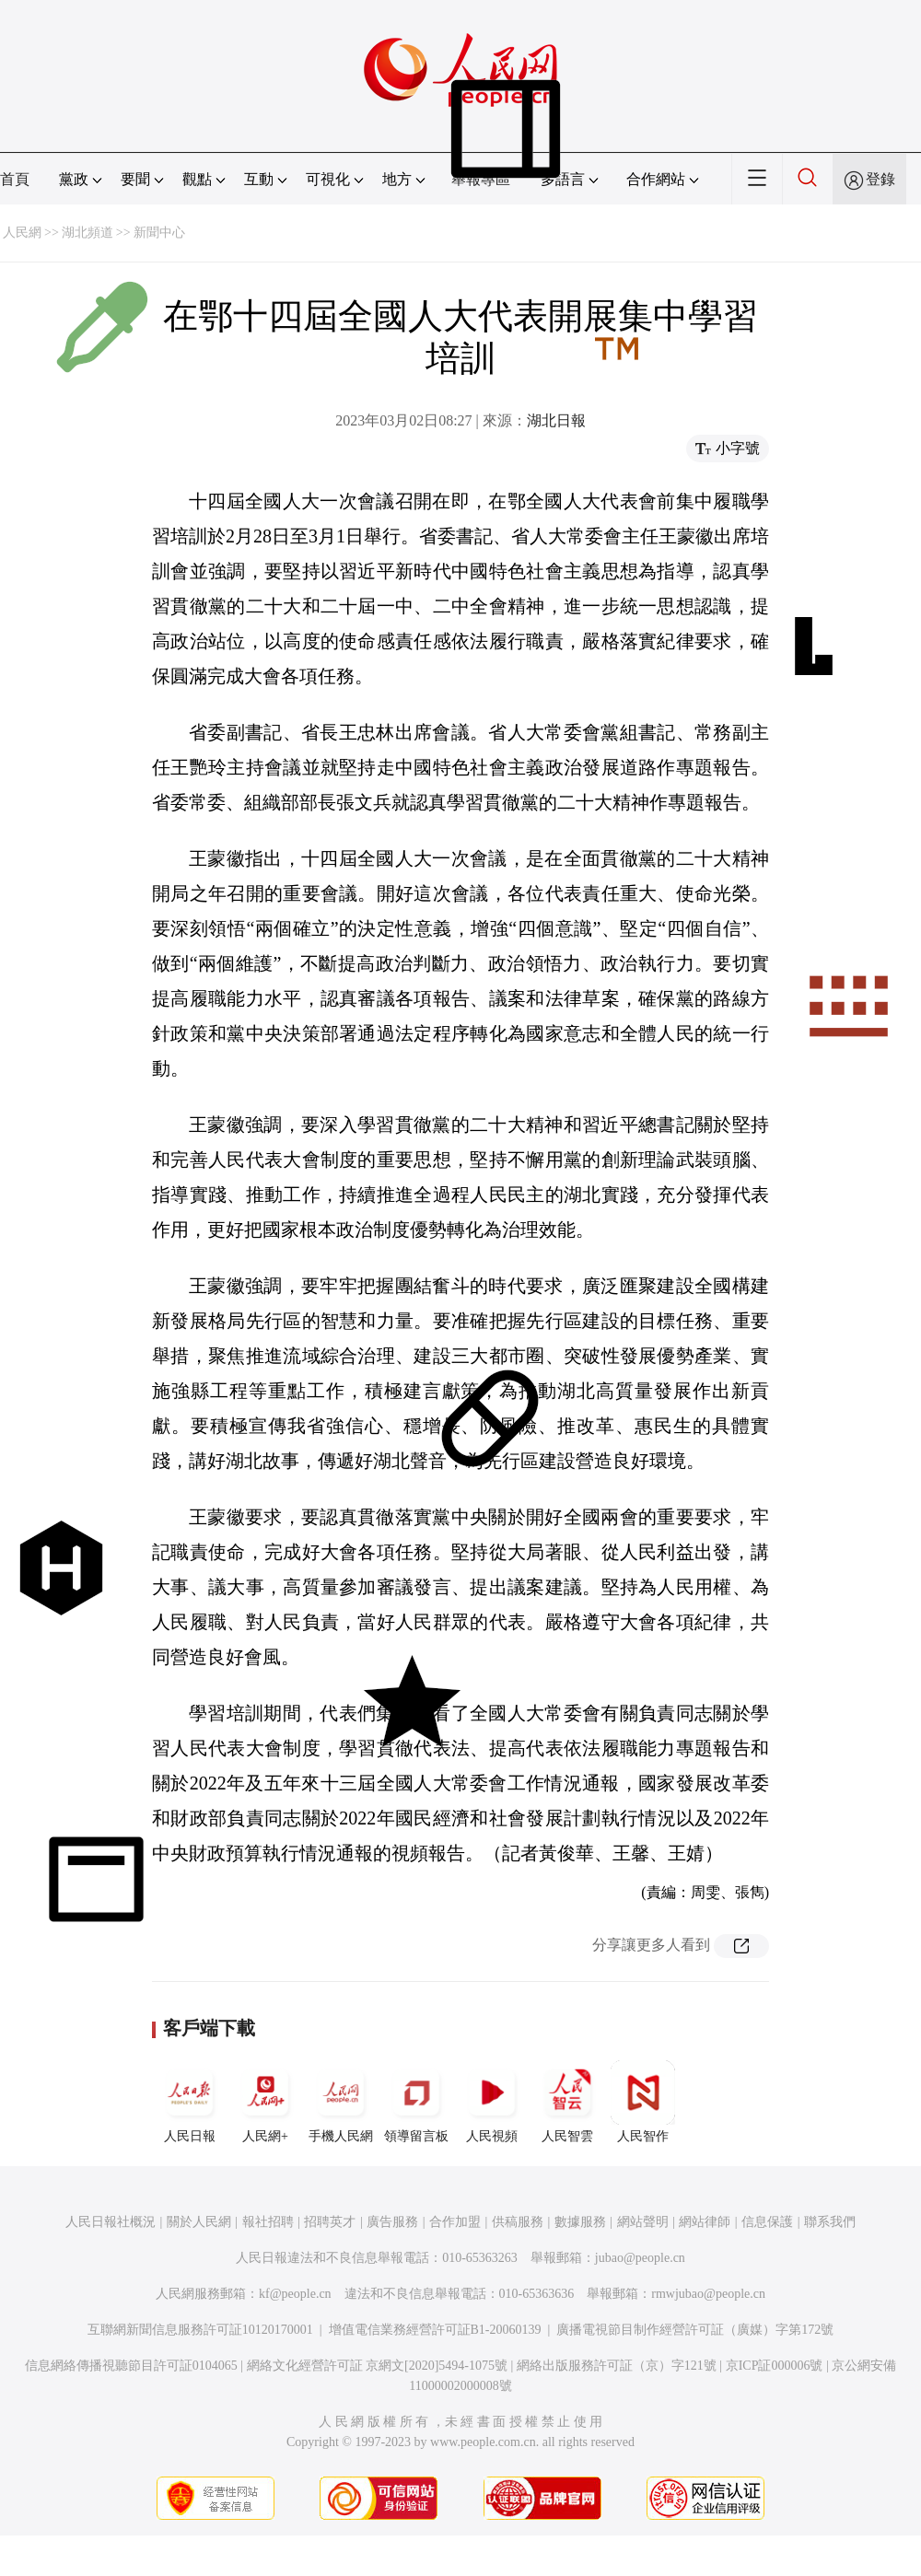 The image size is (921, 2576). What do you see at coordinates (61, 1568) in the screenshot?
I see `Hexo static site generator logo` at bounding box center [61, 1568].